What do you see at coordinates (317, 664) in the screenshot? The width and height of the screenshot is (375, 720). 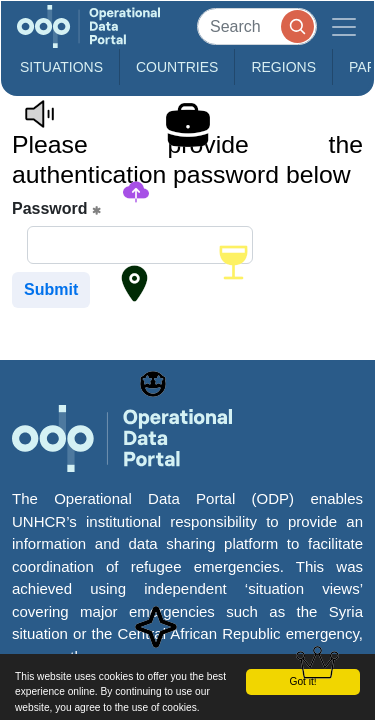 I see `indicates premium or VIP membership status` at bounding box center [317, 664].